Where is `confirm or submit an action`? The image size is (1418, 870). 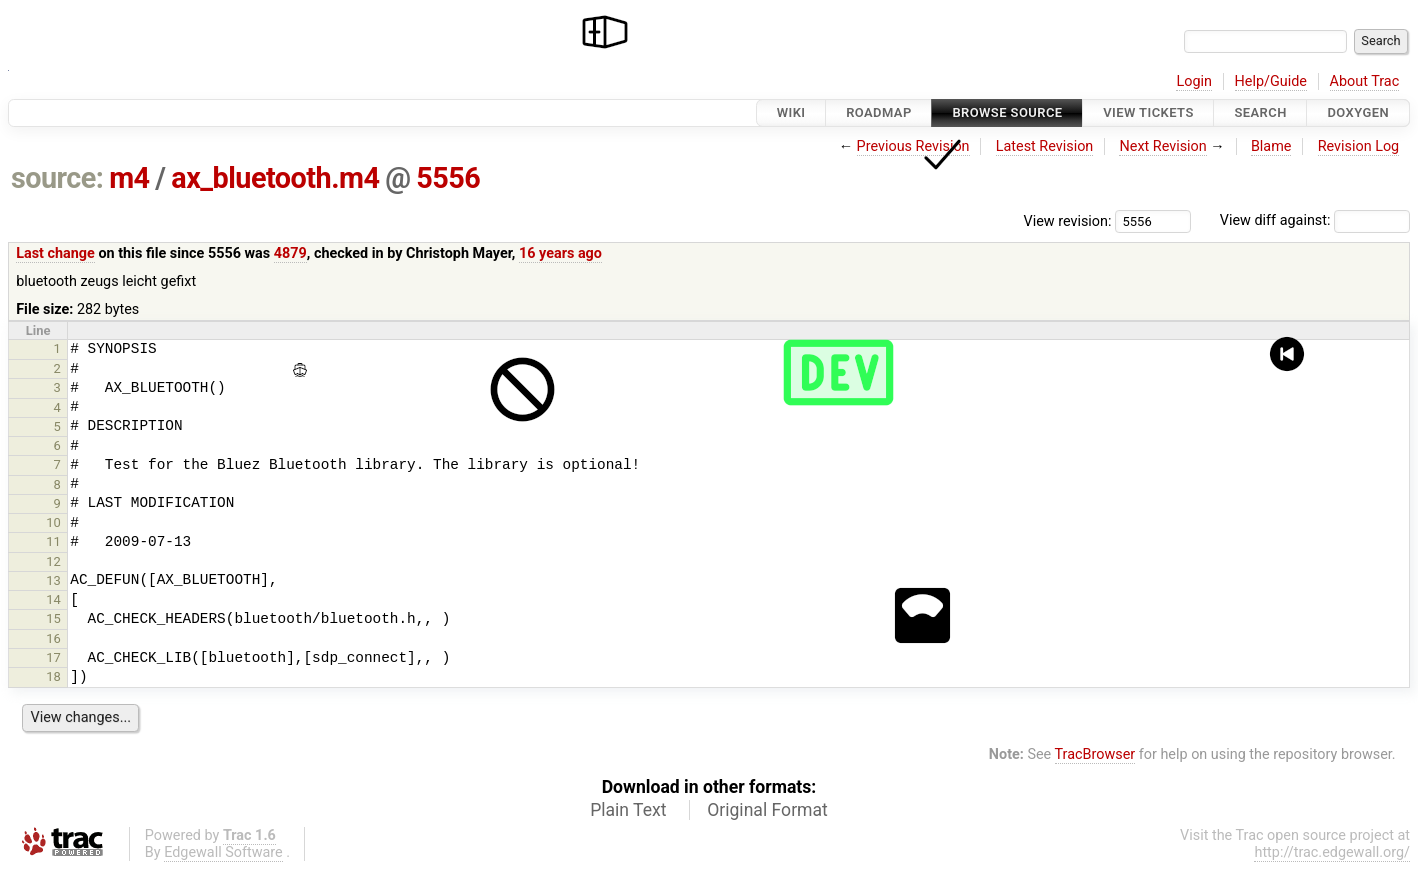
confirm or submit an action is located at coordinates (942, 154).